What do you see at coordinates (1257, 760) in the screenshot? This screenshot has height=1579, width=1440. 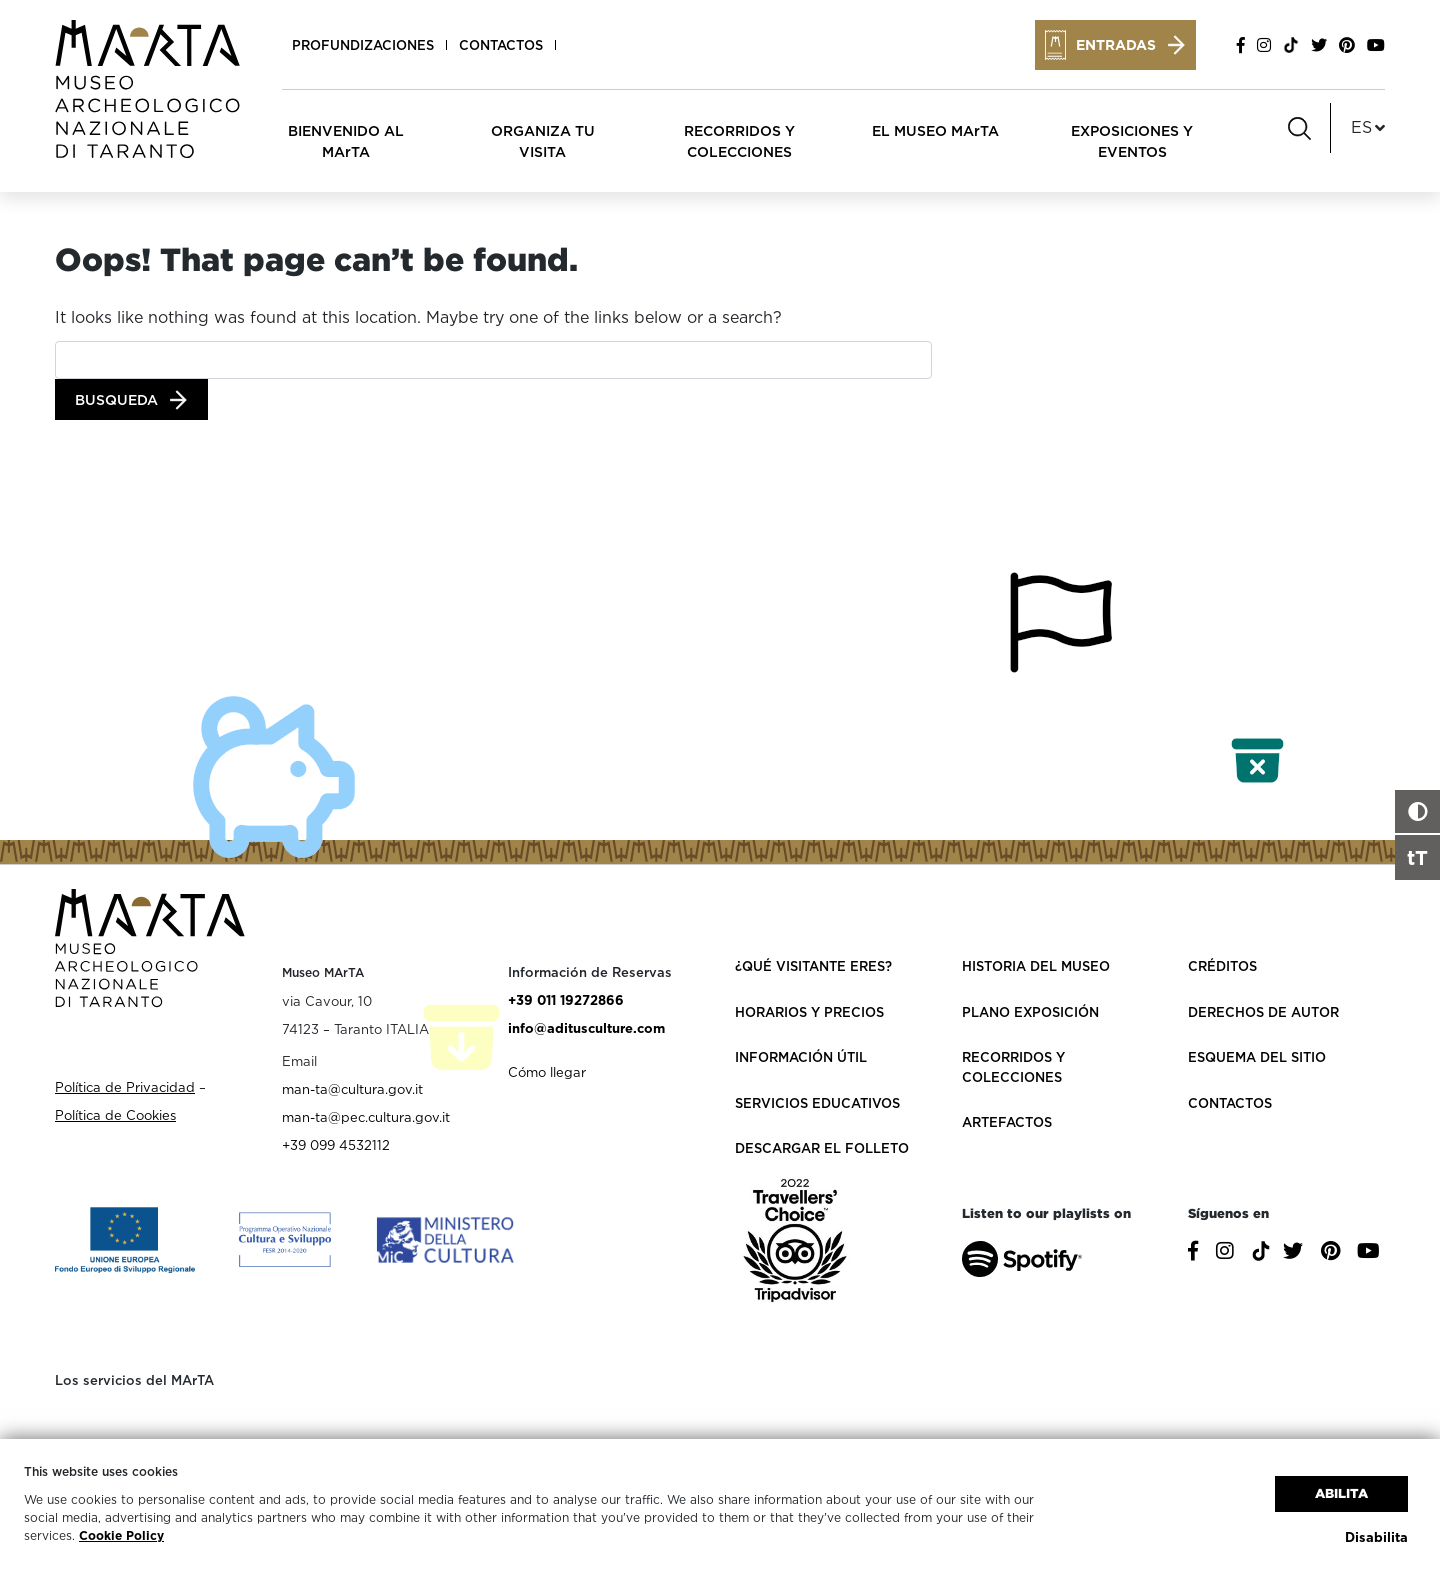 I see `remove item from archive` at bounding box center [1257, 760].